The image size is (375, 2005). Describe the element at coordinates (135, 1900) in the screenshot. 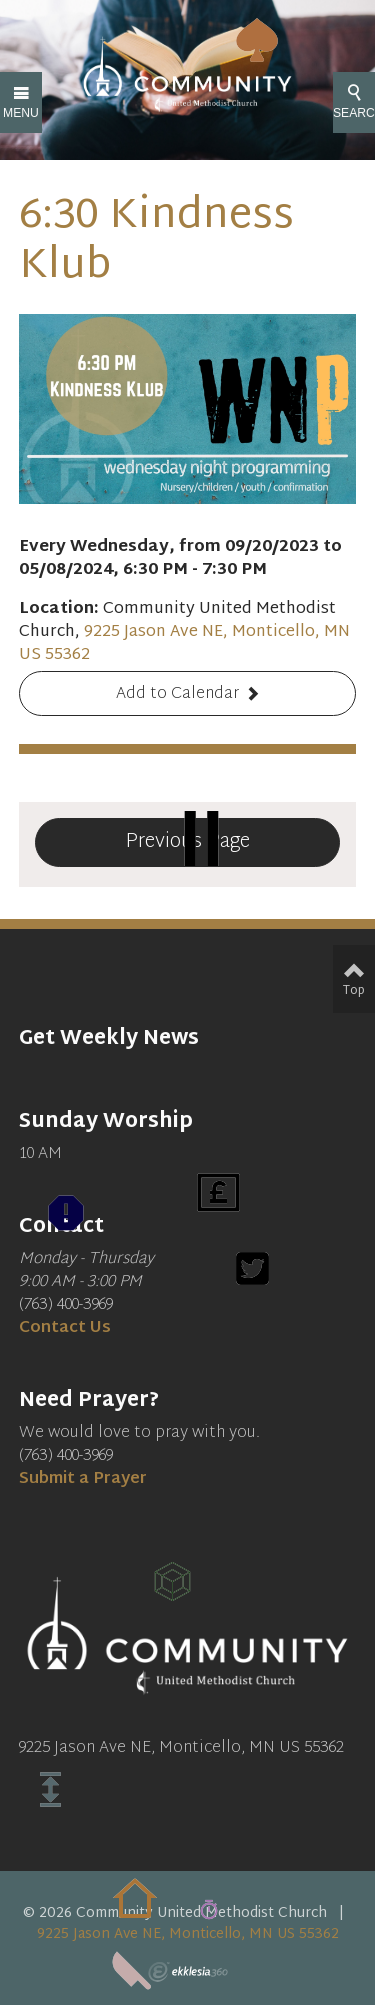

I see `navigate to home screen` at that location.